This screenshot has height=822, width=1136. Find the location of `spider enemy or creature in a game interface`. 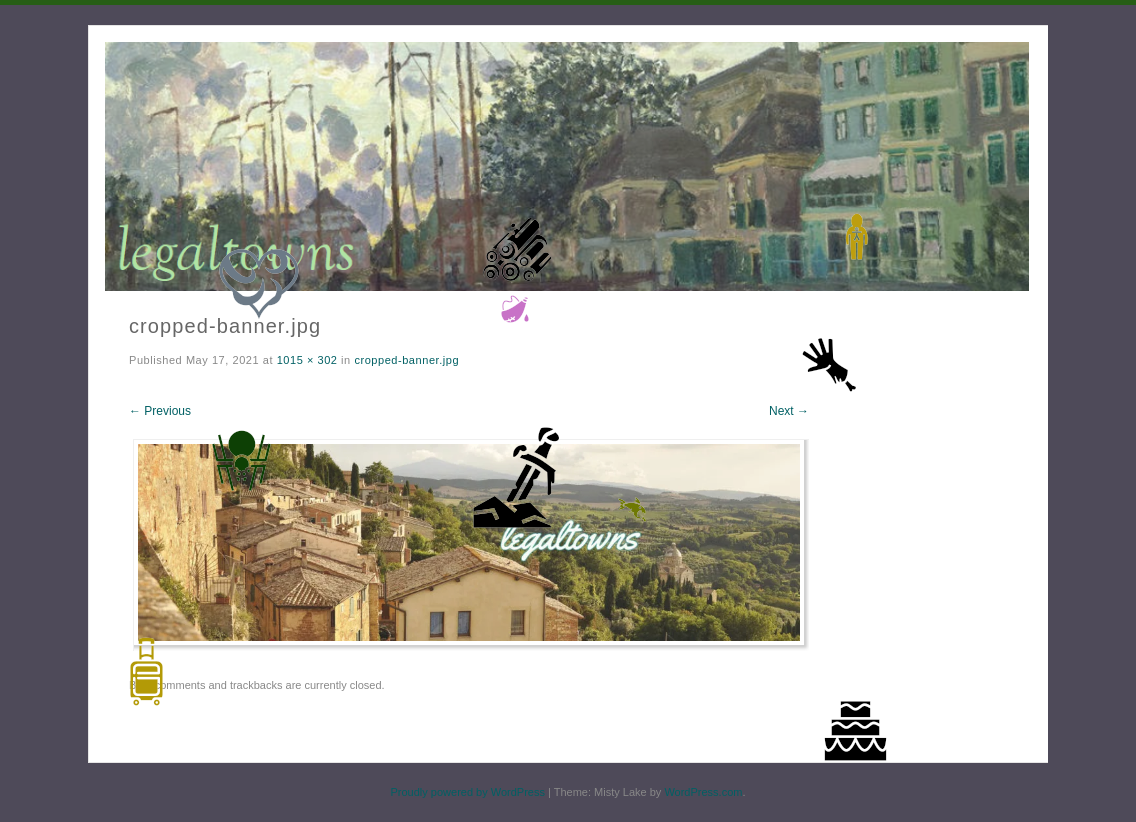

spider enemy or creature in a game interface is located at coordinates (241, 460).